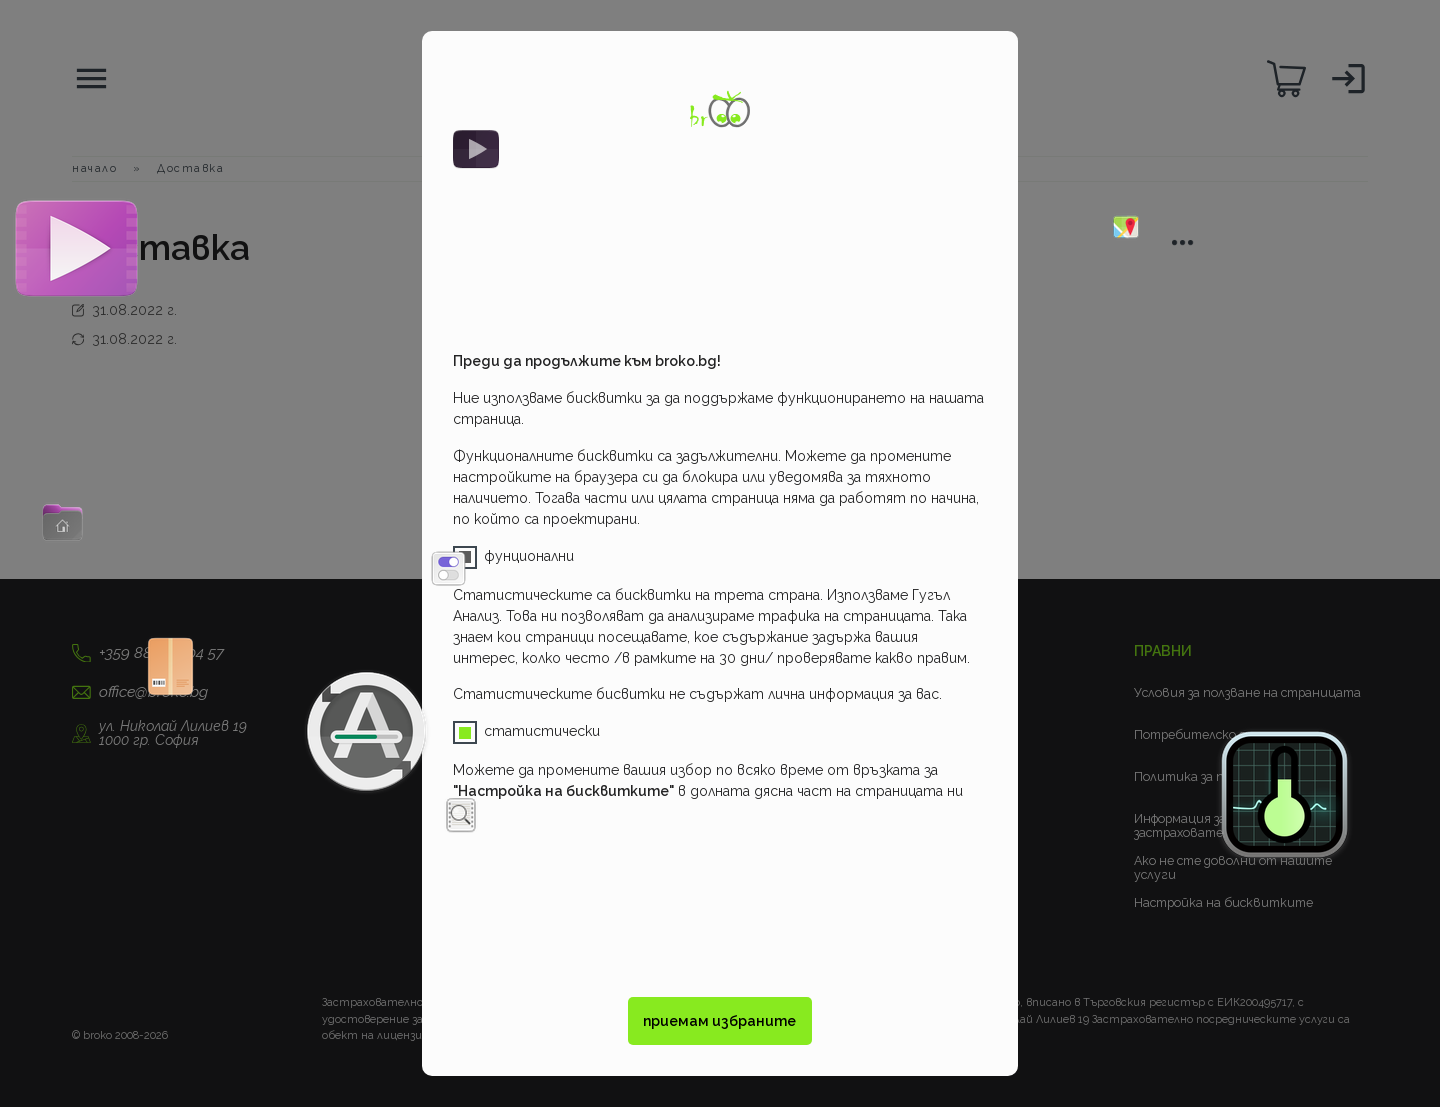  What do you see at coordinates (76, 248) in the screenshot?
I see `open totem video player` at bounding box center [76, 248].